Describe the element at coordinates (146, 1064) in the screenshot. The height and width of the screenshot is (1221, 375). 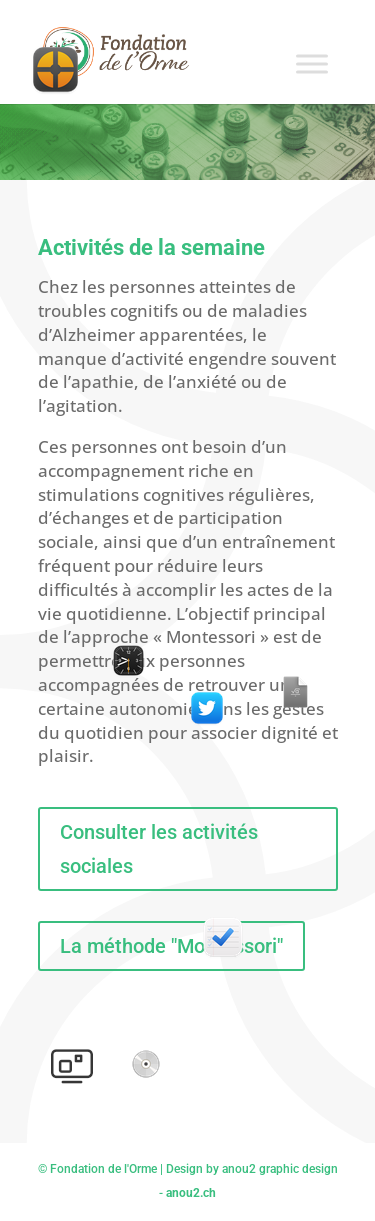
I see `indicates a blank DVD-R disc ready for burning` at that location.